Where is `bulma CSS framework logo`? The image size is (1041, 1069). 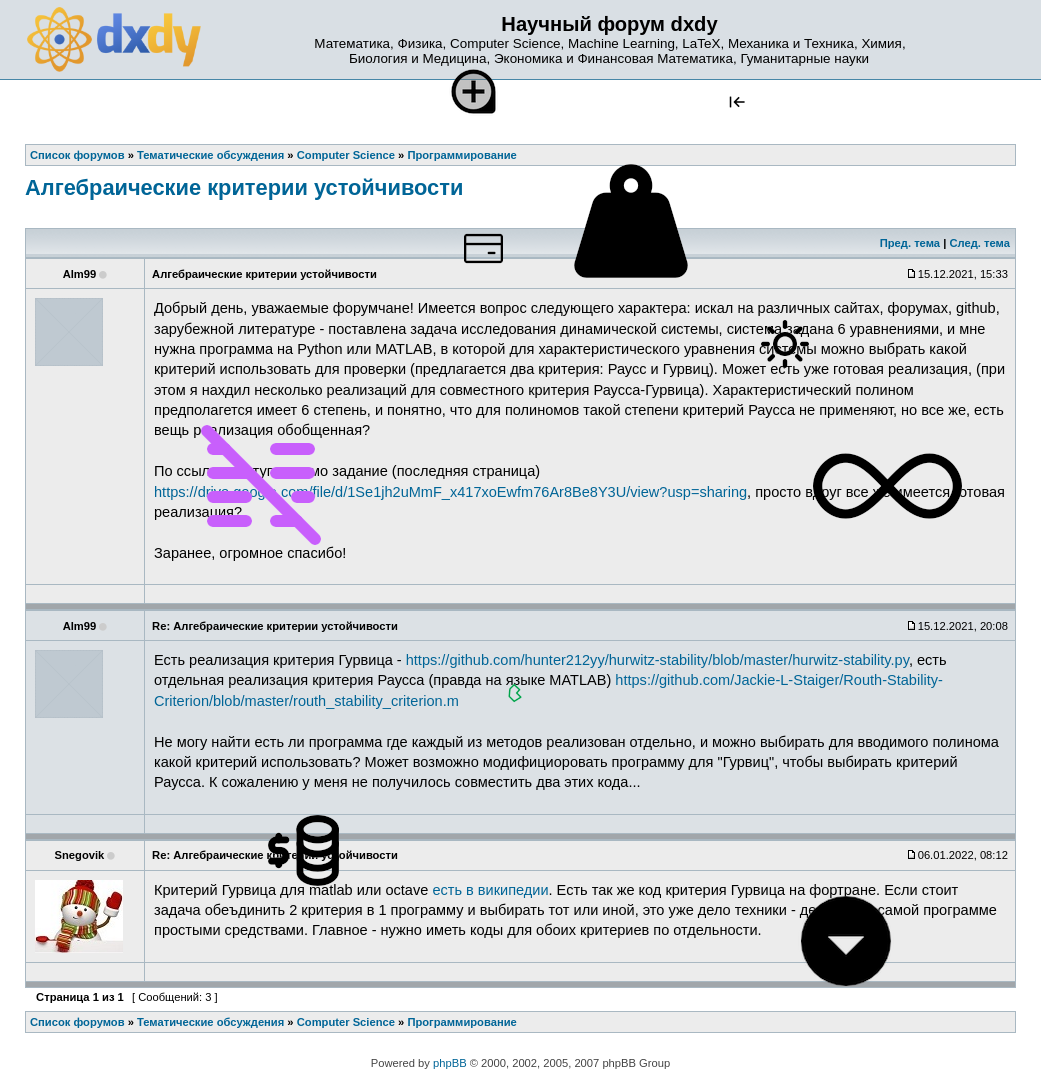
bulma CSS framework logo is located at coordinates (515, 693).